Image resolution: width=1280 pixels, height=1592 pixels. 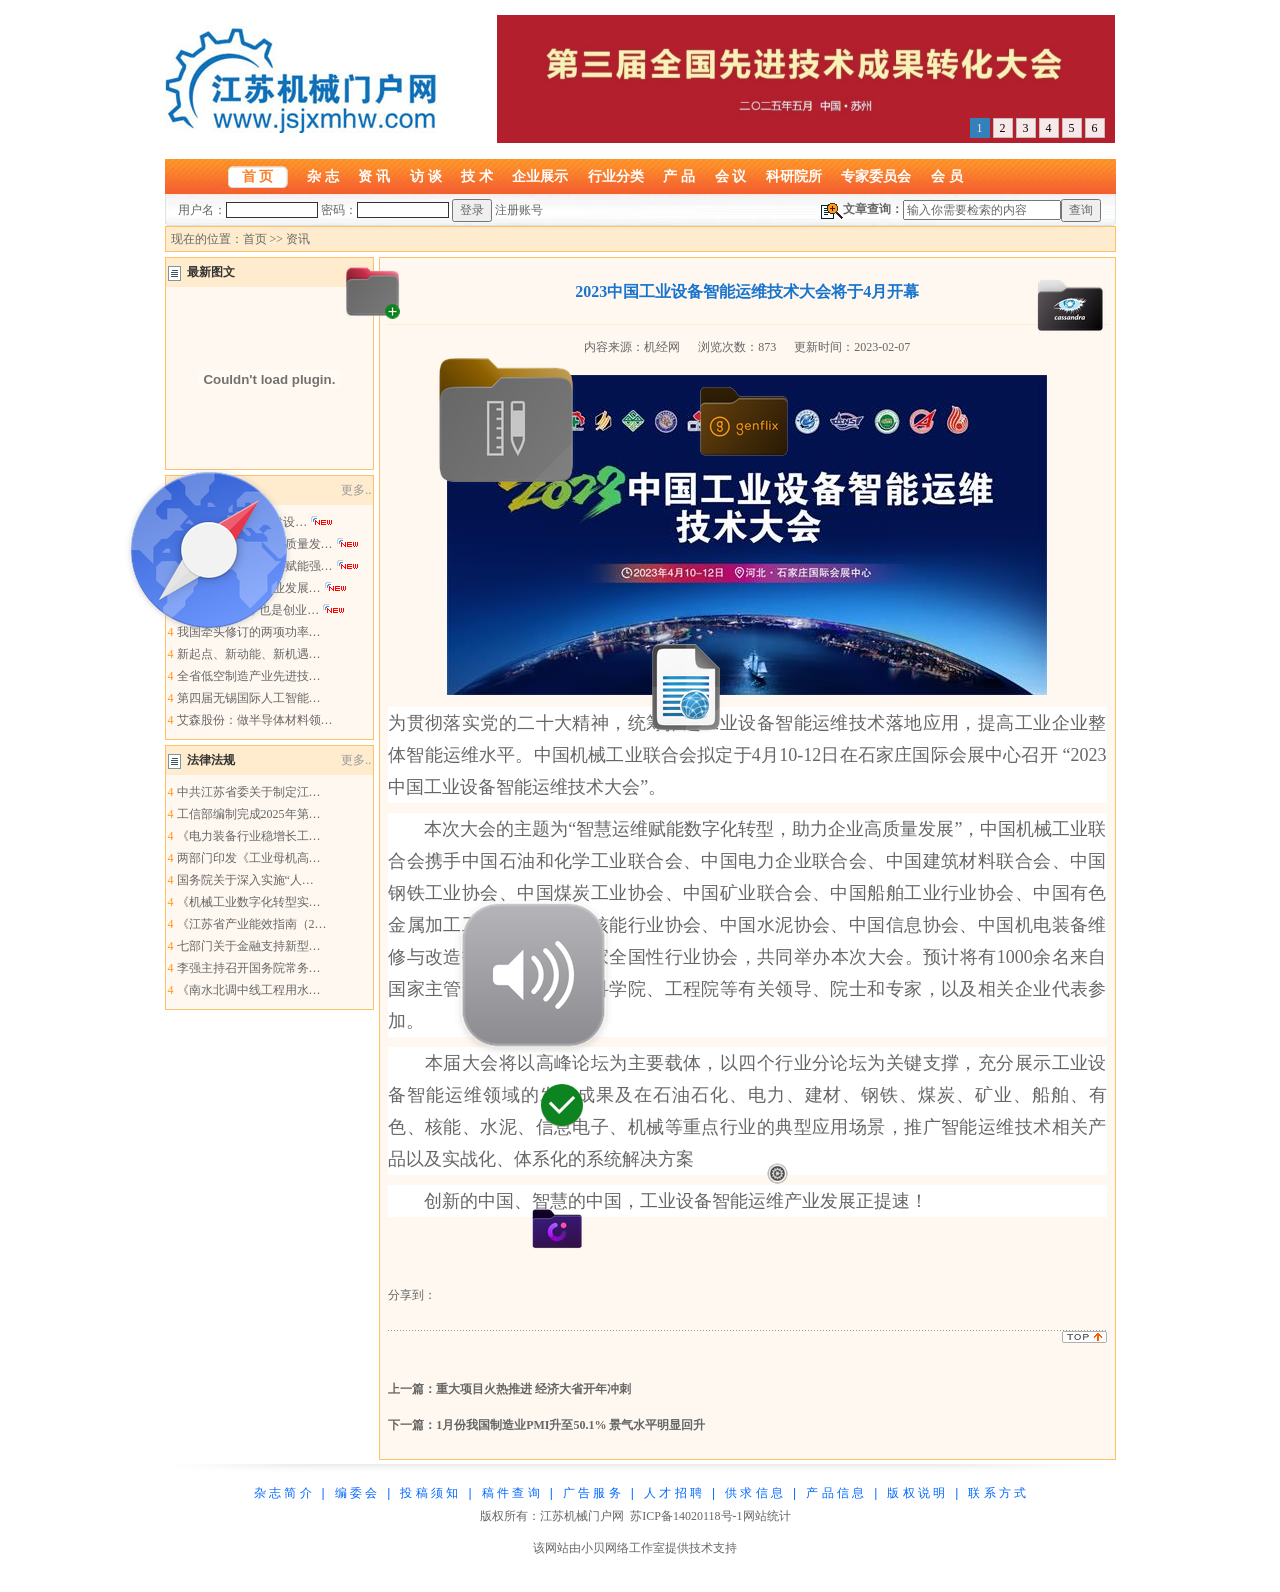 I want to click on open genflix media folder, so click(x=743, y=423).